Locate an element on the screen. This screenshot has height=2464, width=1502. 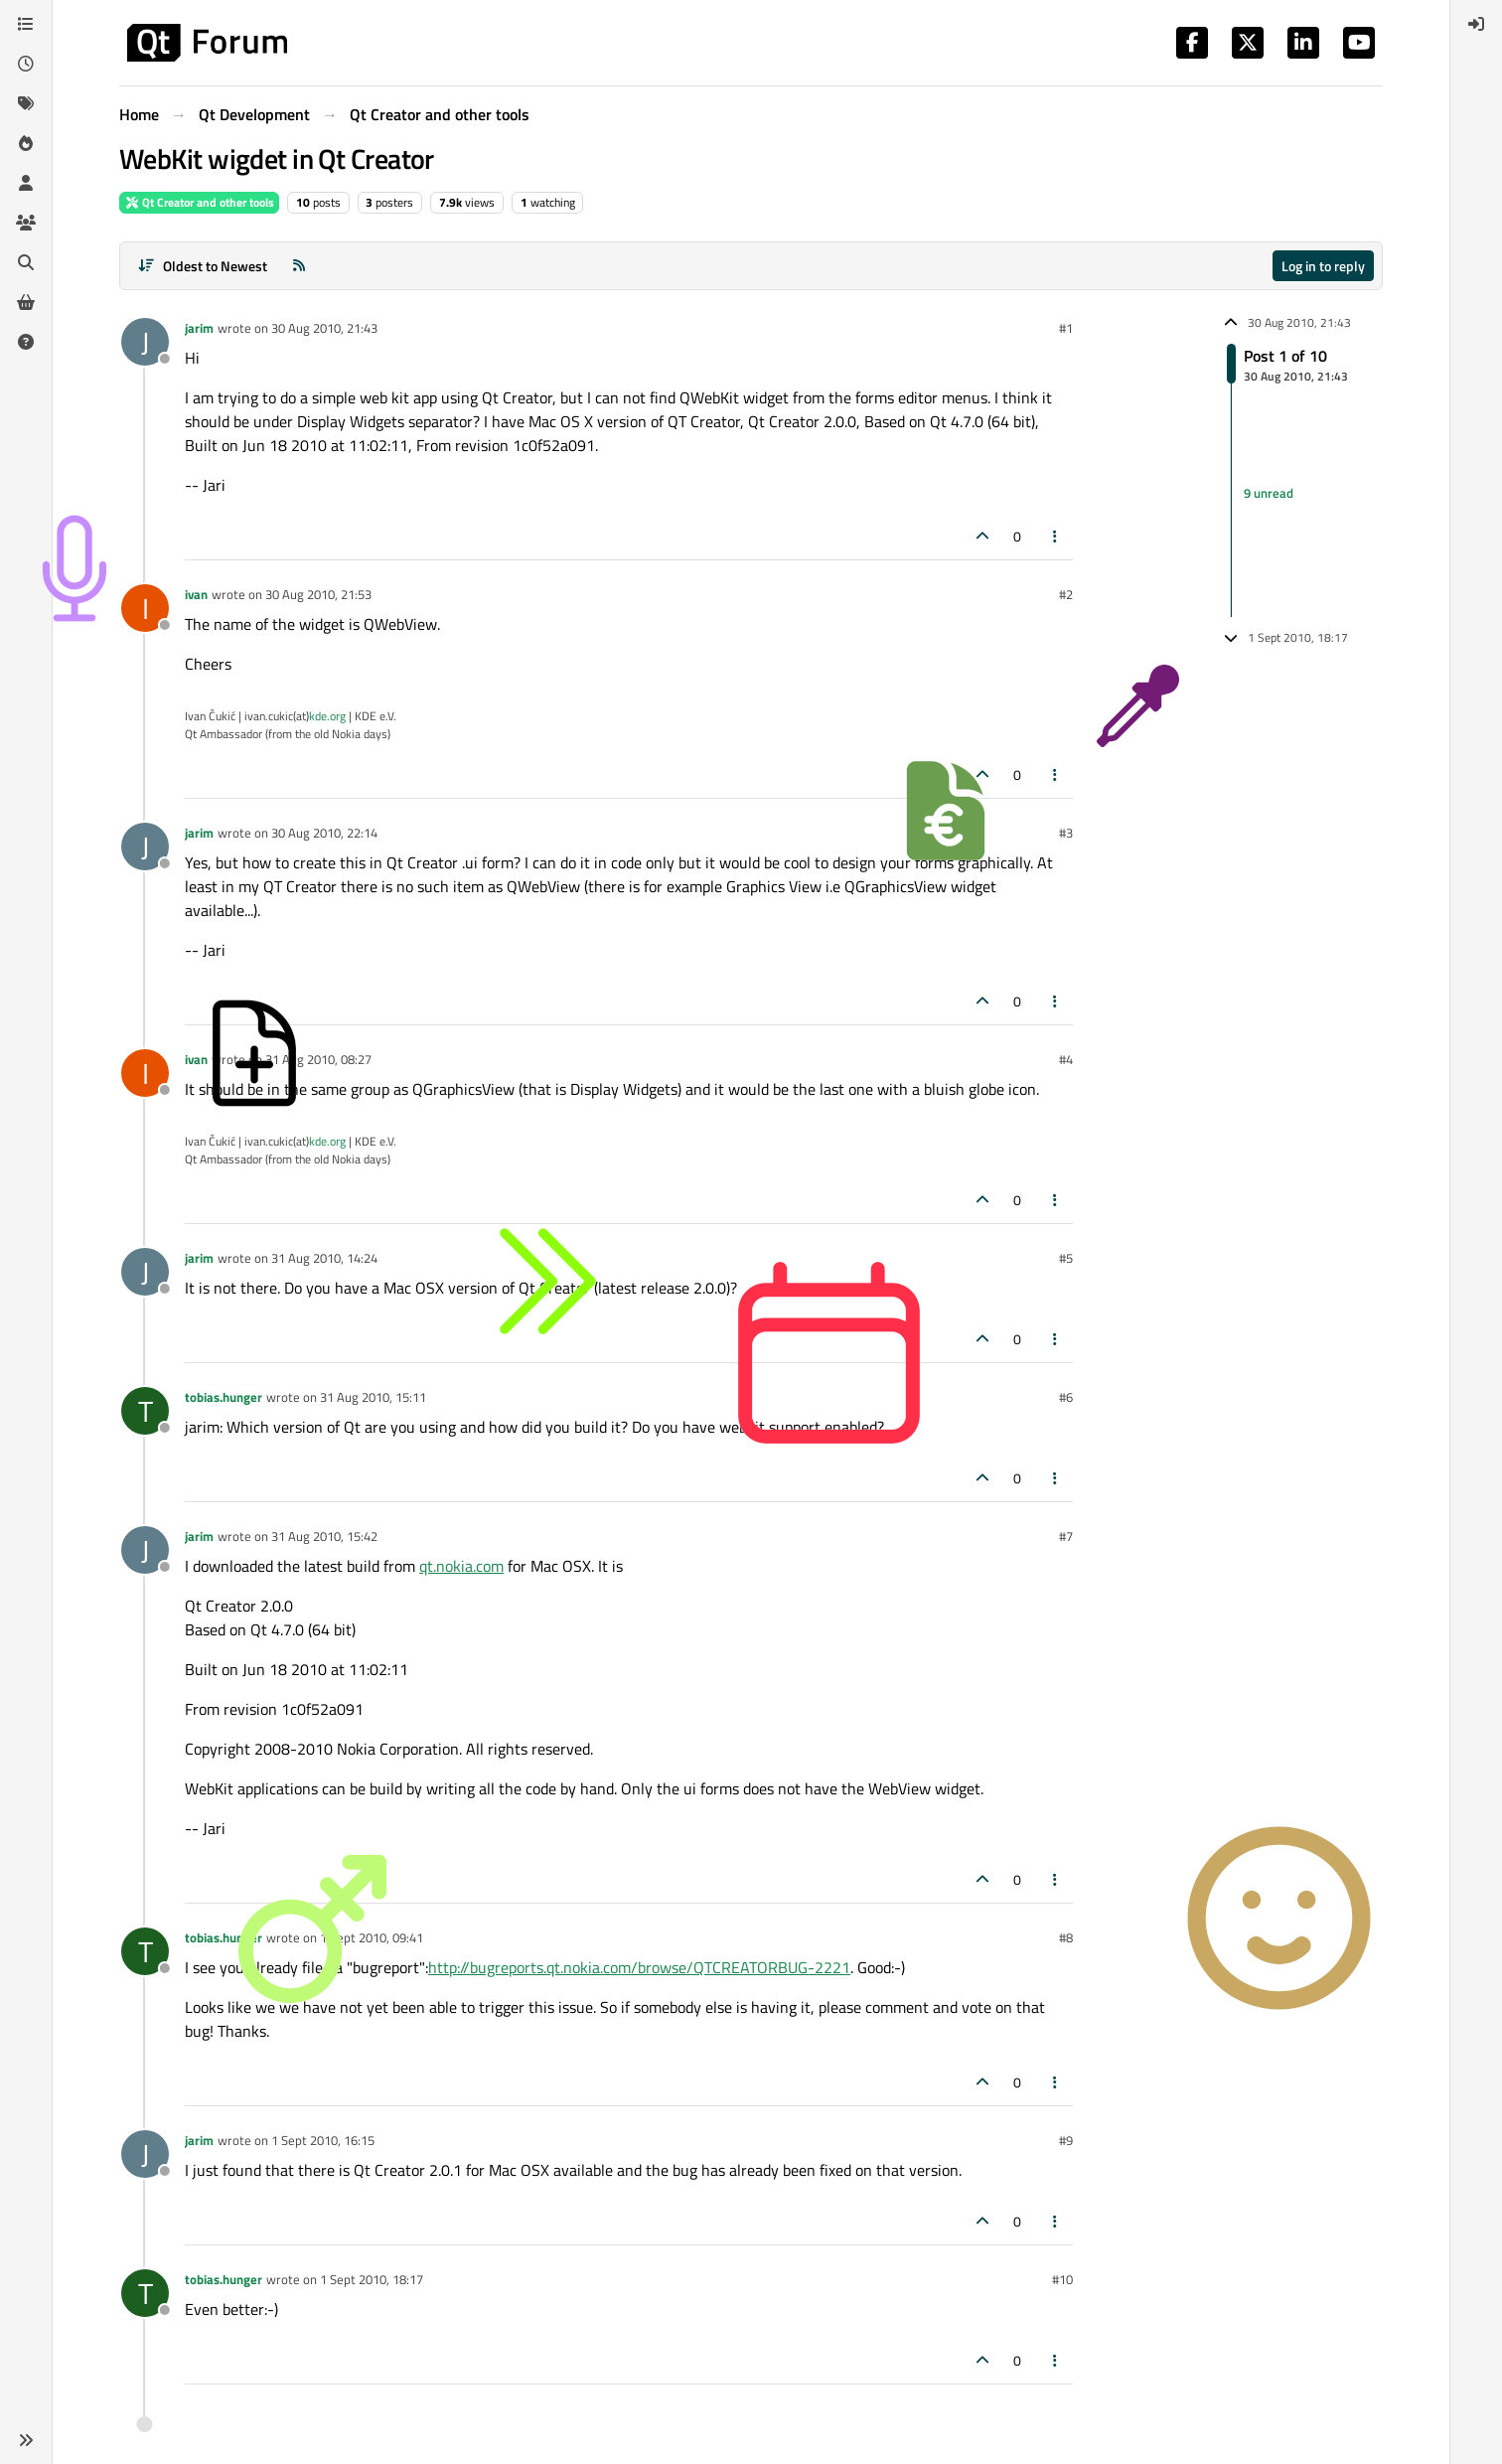
add a reaction or emoji is located at coordinates (1278, 1918).